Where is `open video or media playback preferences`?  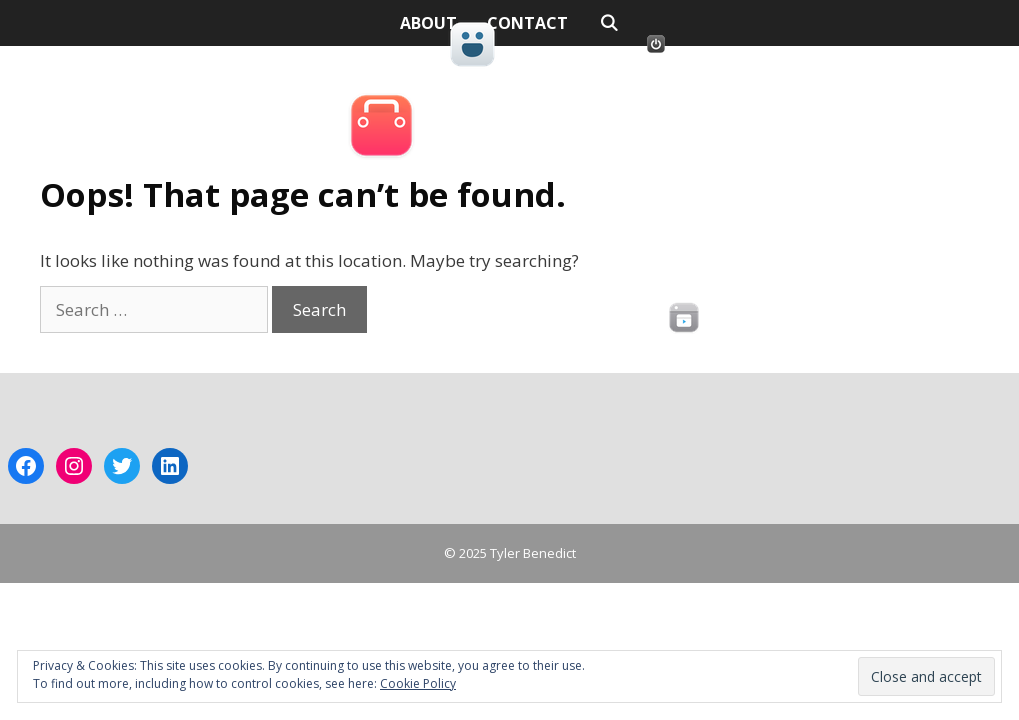 open video or media playback preferences is located at coordinates (684, 318).